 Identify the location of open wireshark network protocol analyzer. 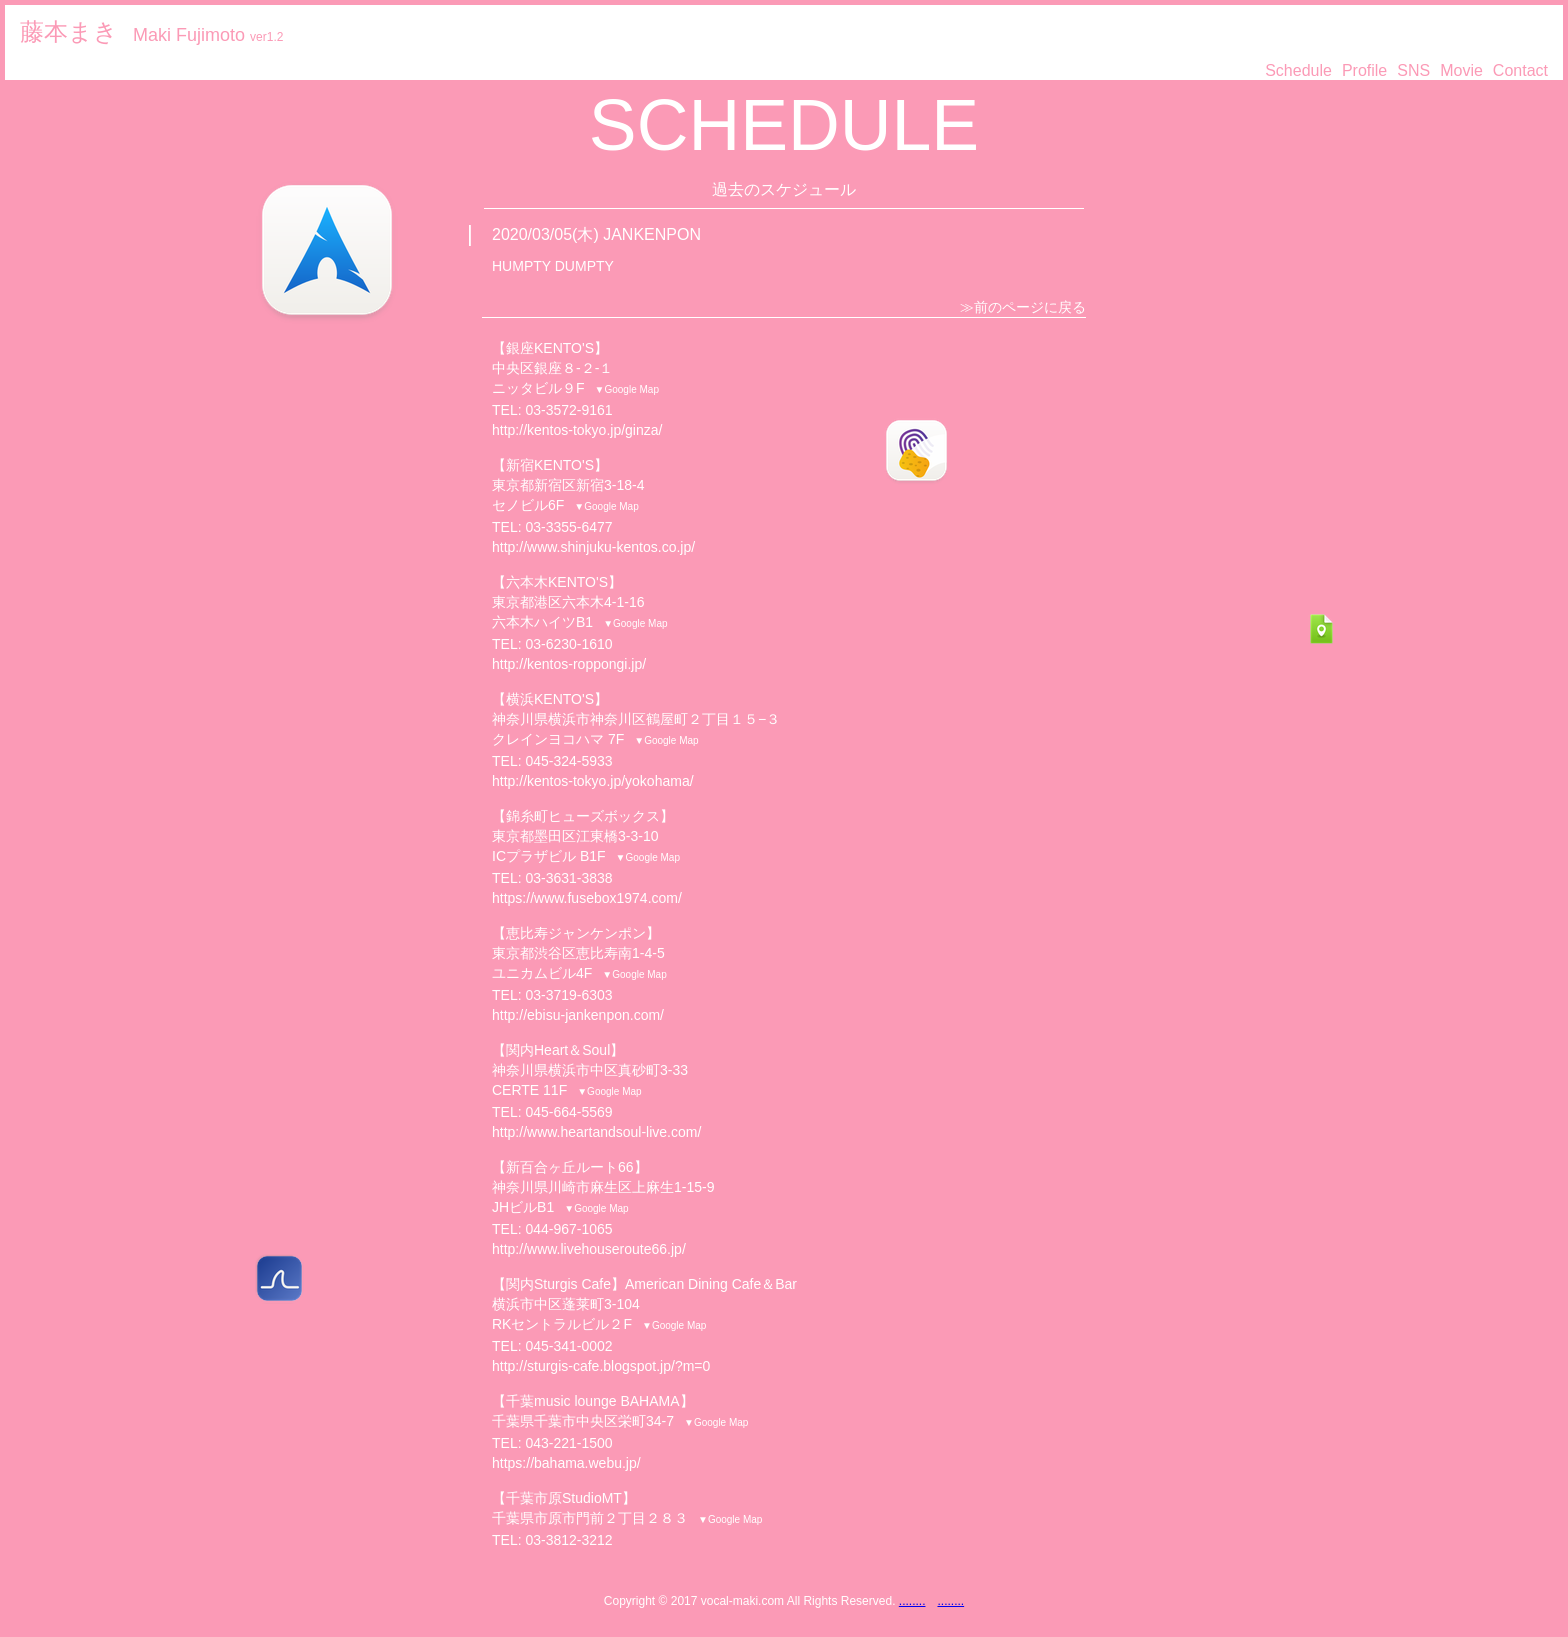
(279, 1278).